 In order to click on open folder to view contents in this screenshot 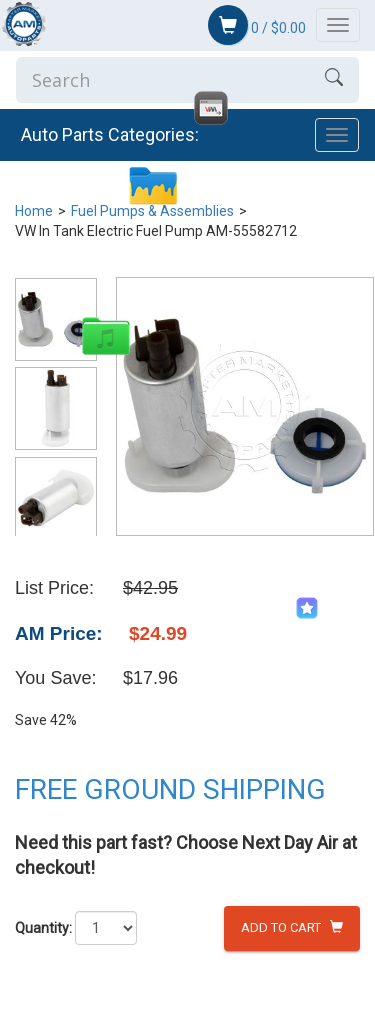, I will do `click(153, 187)`.